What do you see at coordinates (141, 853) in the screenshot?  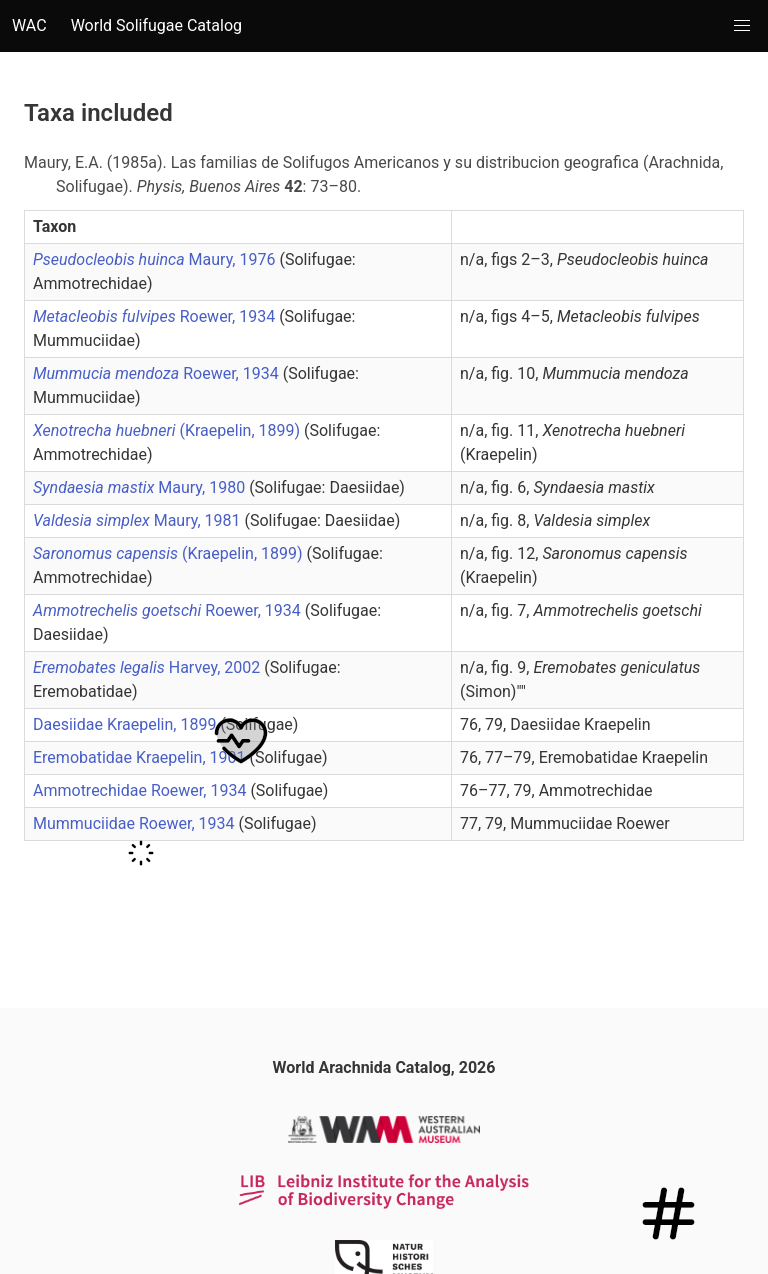 I see `loading content in progress` at bounding box center [141, 853].